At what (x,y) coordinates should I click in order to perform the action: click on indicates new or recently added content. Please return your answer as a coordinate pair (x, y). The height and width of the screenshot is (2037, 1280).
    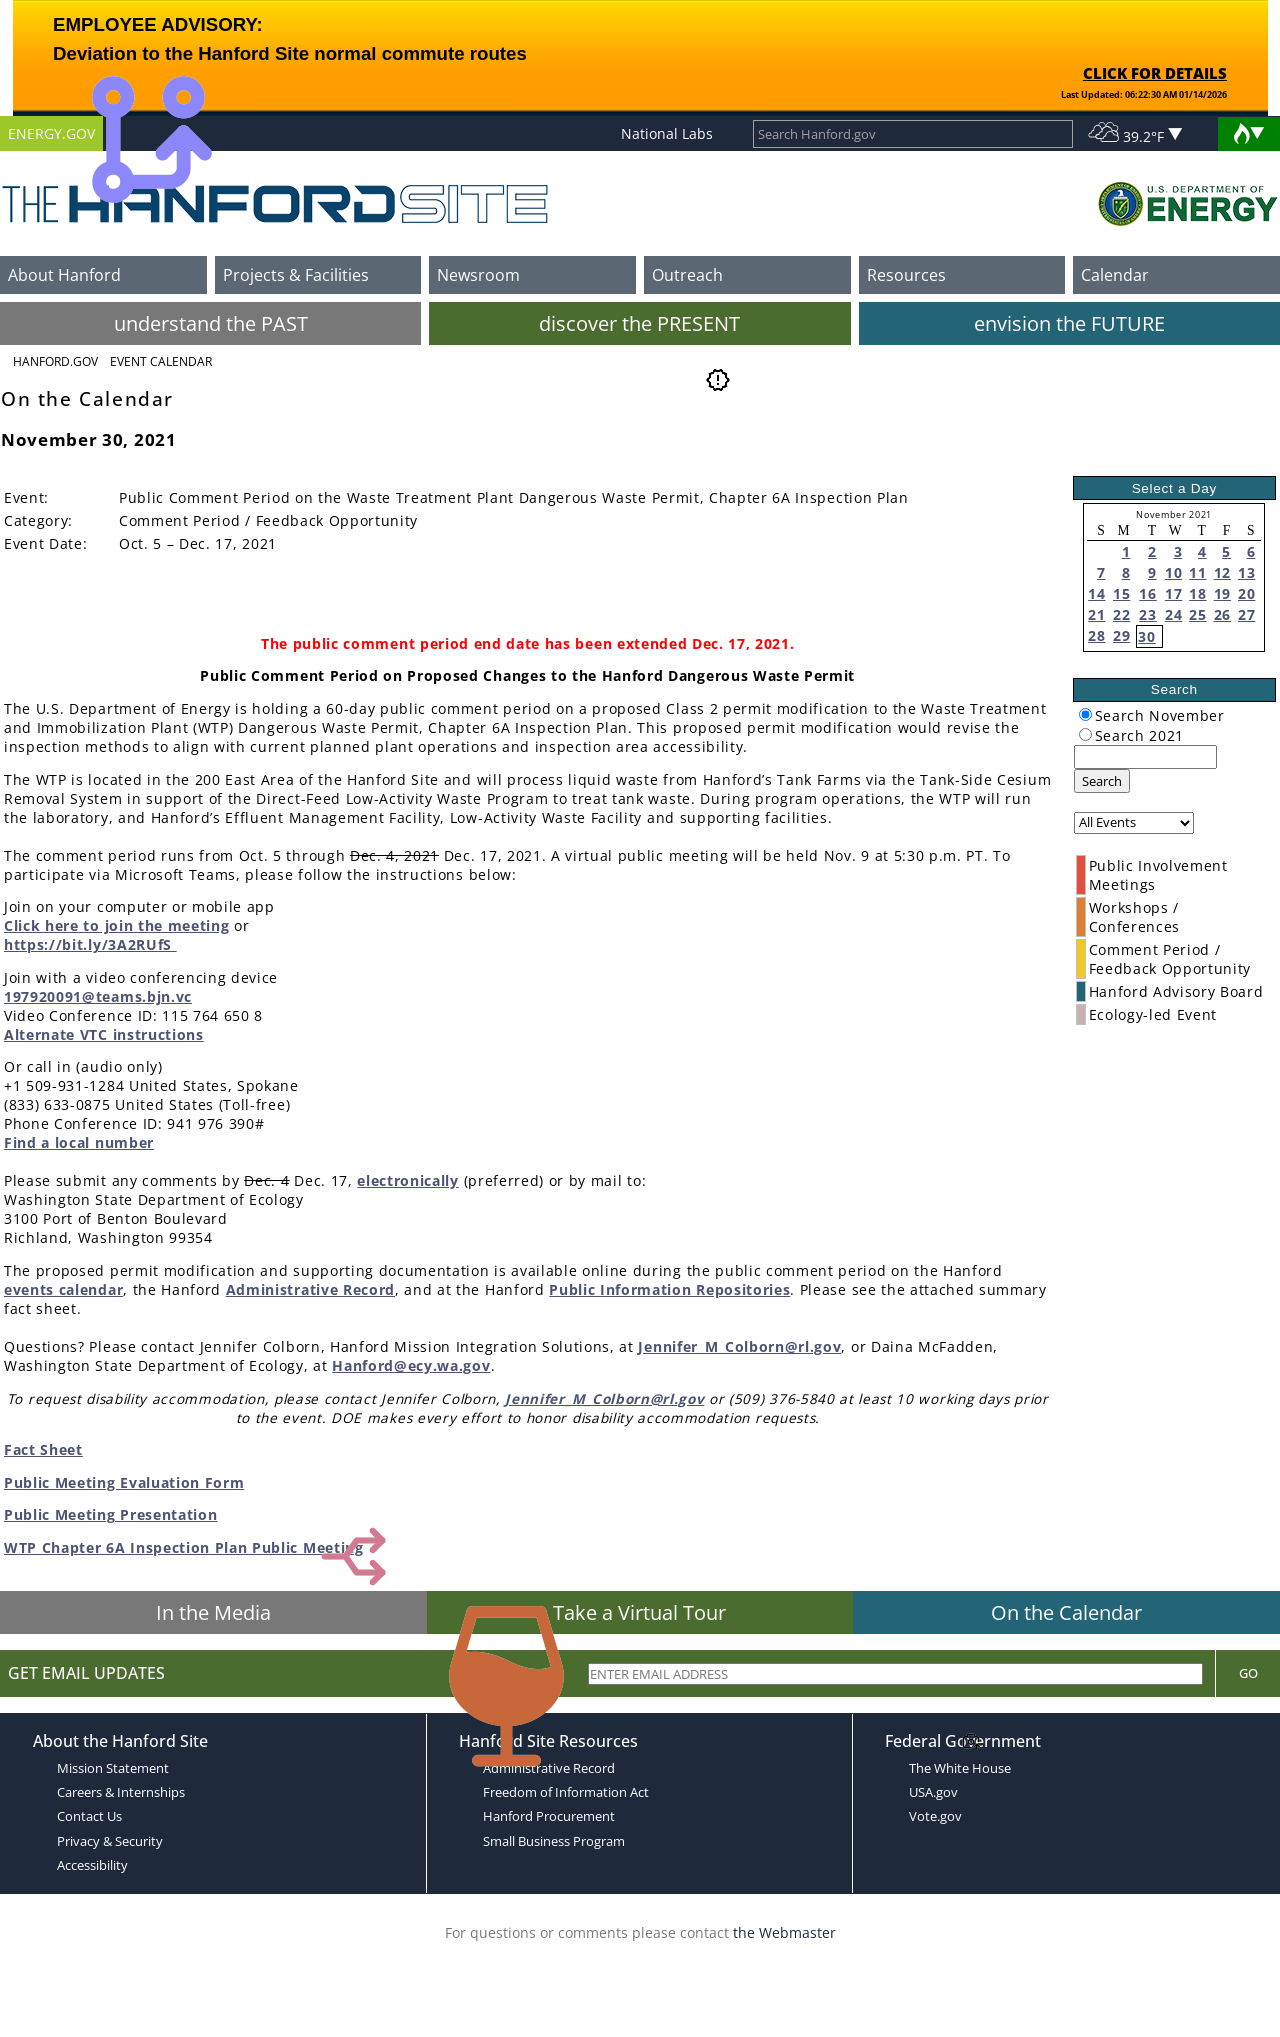
    Looking at the image, I should click on (718, 380).